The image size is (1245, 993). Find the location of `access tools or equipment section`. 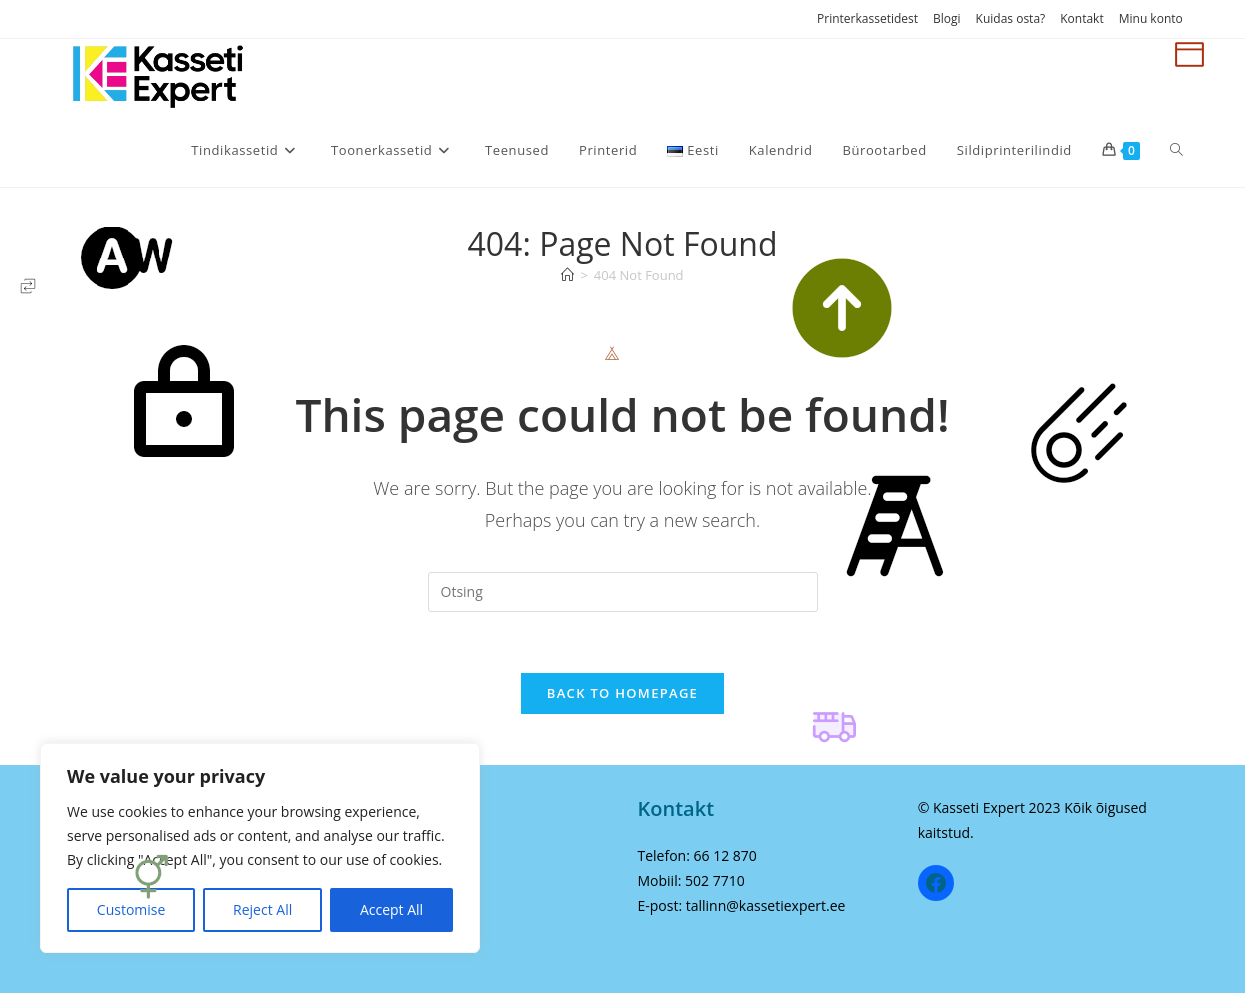

access tools or equipment section is located at coordinates (897, 526).